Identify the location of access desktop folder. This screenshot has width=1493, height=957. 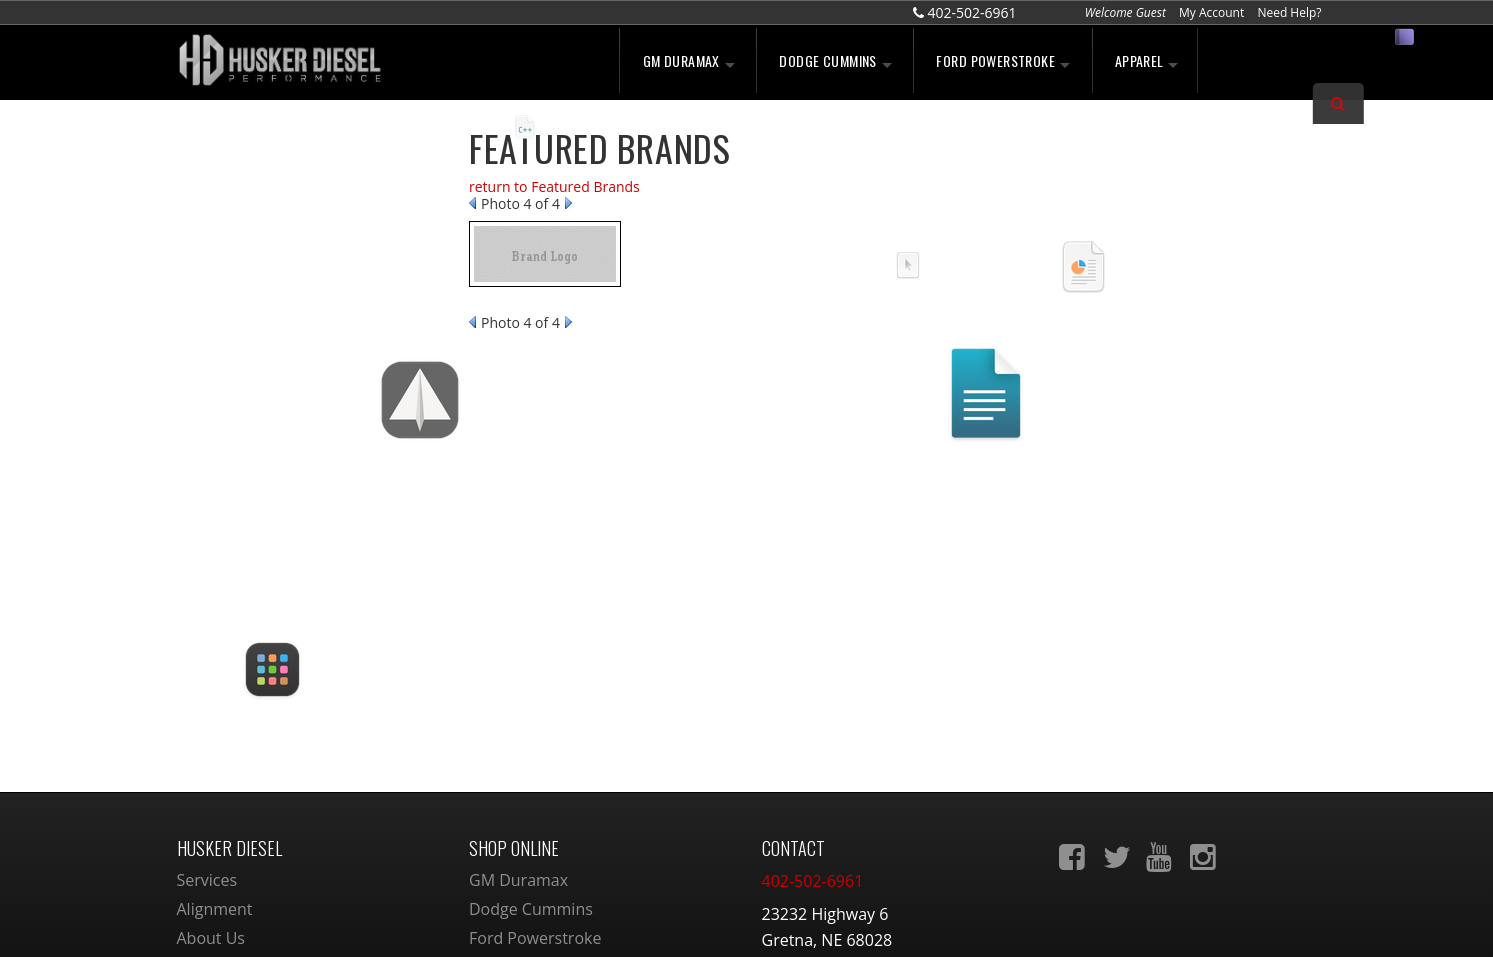
(1404, 36).